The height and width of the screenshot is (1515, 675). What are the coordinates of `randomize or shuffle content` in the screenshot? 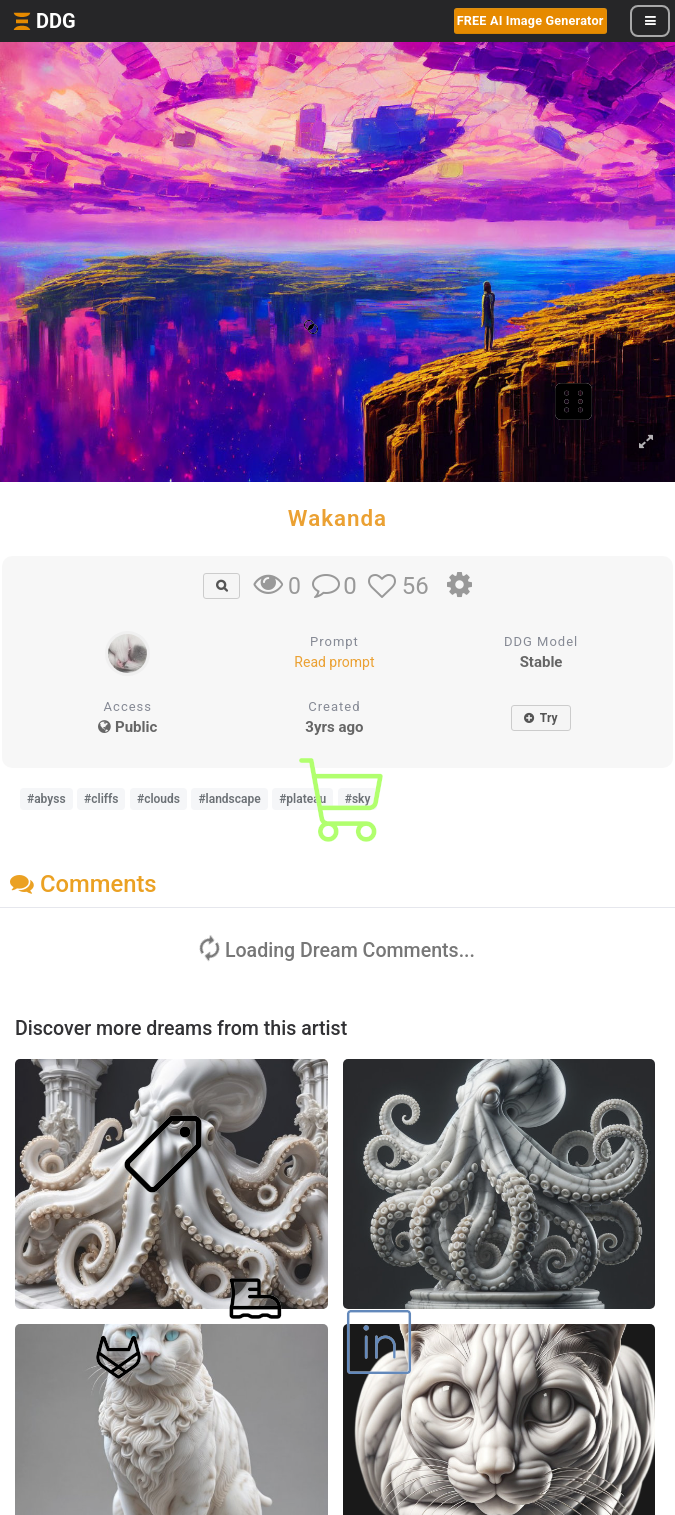 It's located at (573, 401).